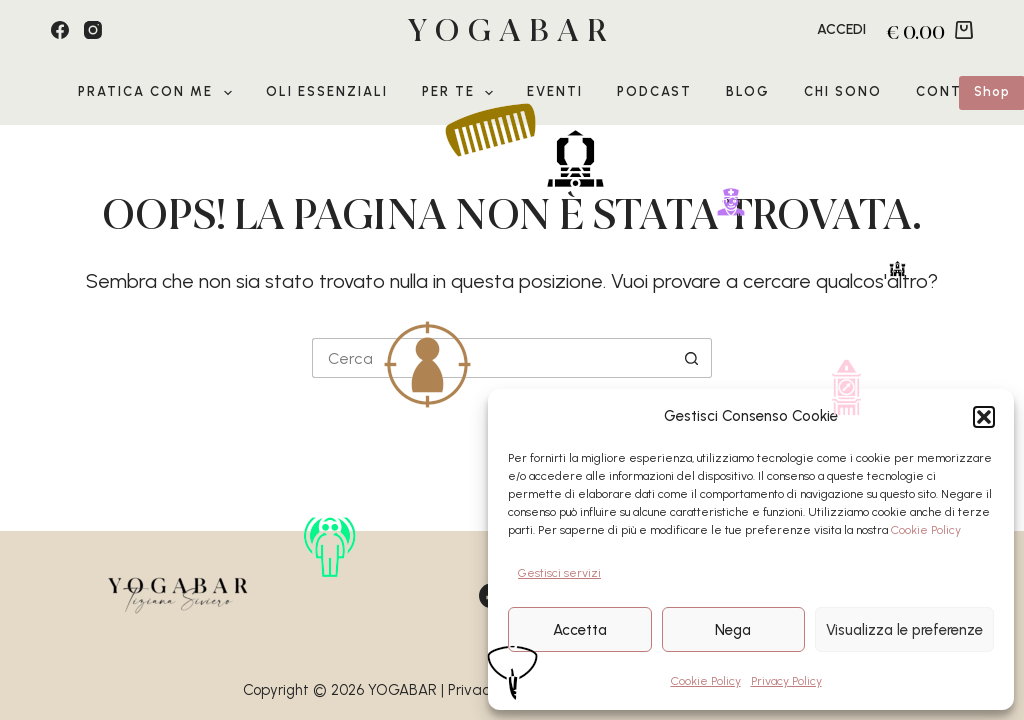  What do you see at coordinates (846, 387) in the screenshot?
I see `view clock tower landmark or building` at bounding box center [846, 387].